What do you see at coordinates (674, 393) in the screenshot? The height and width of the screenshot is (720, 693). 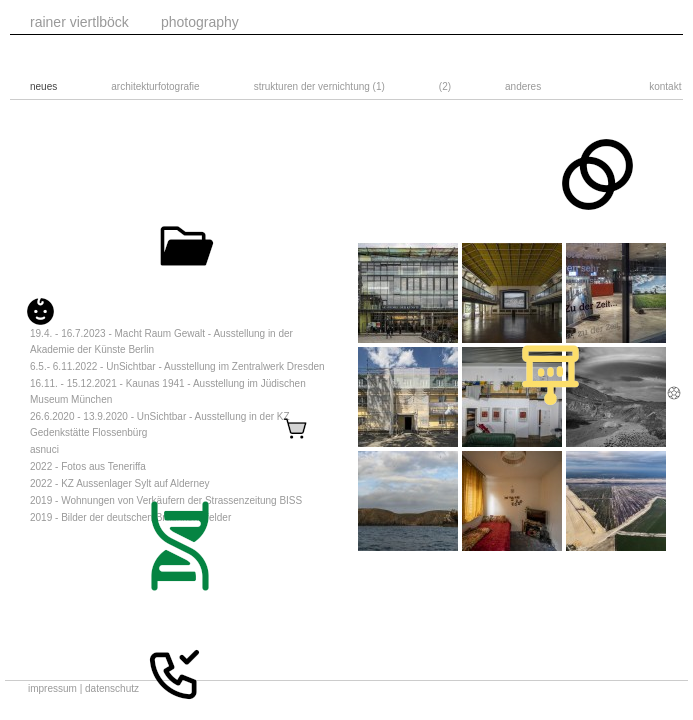 I see `view soccer or football-related content` at bounding box center [674, 393].